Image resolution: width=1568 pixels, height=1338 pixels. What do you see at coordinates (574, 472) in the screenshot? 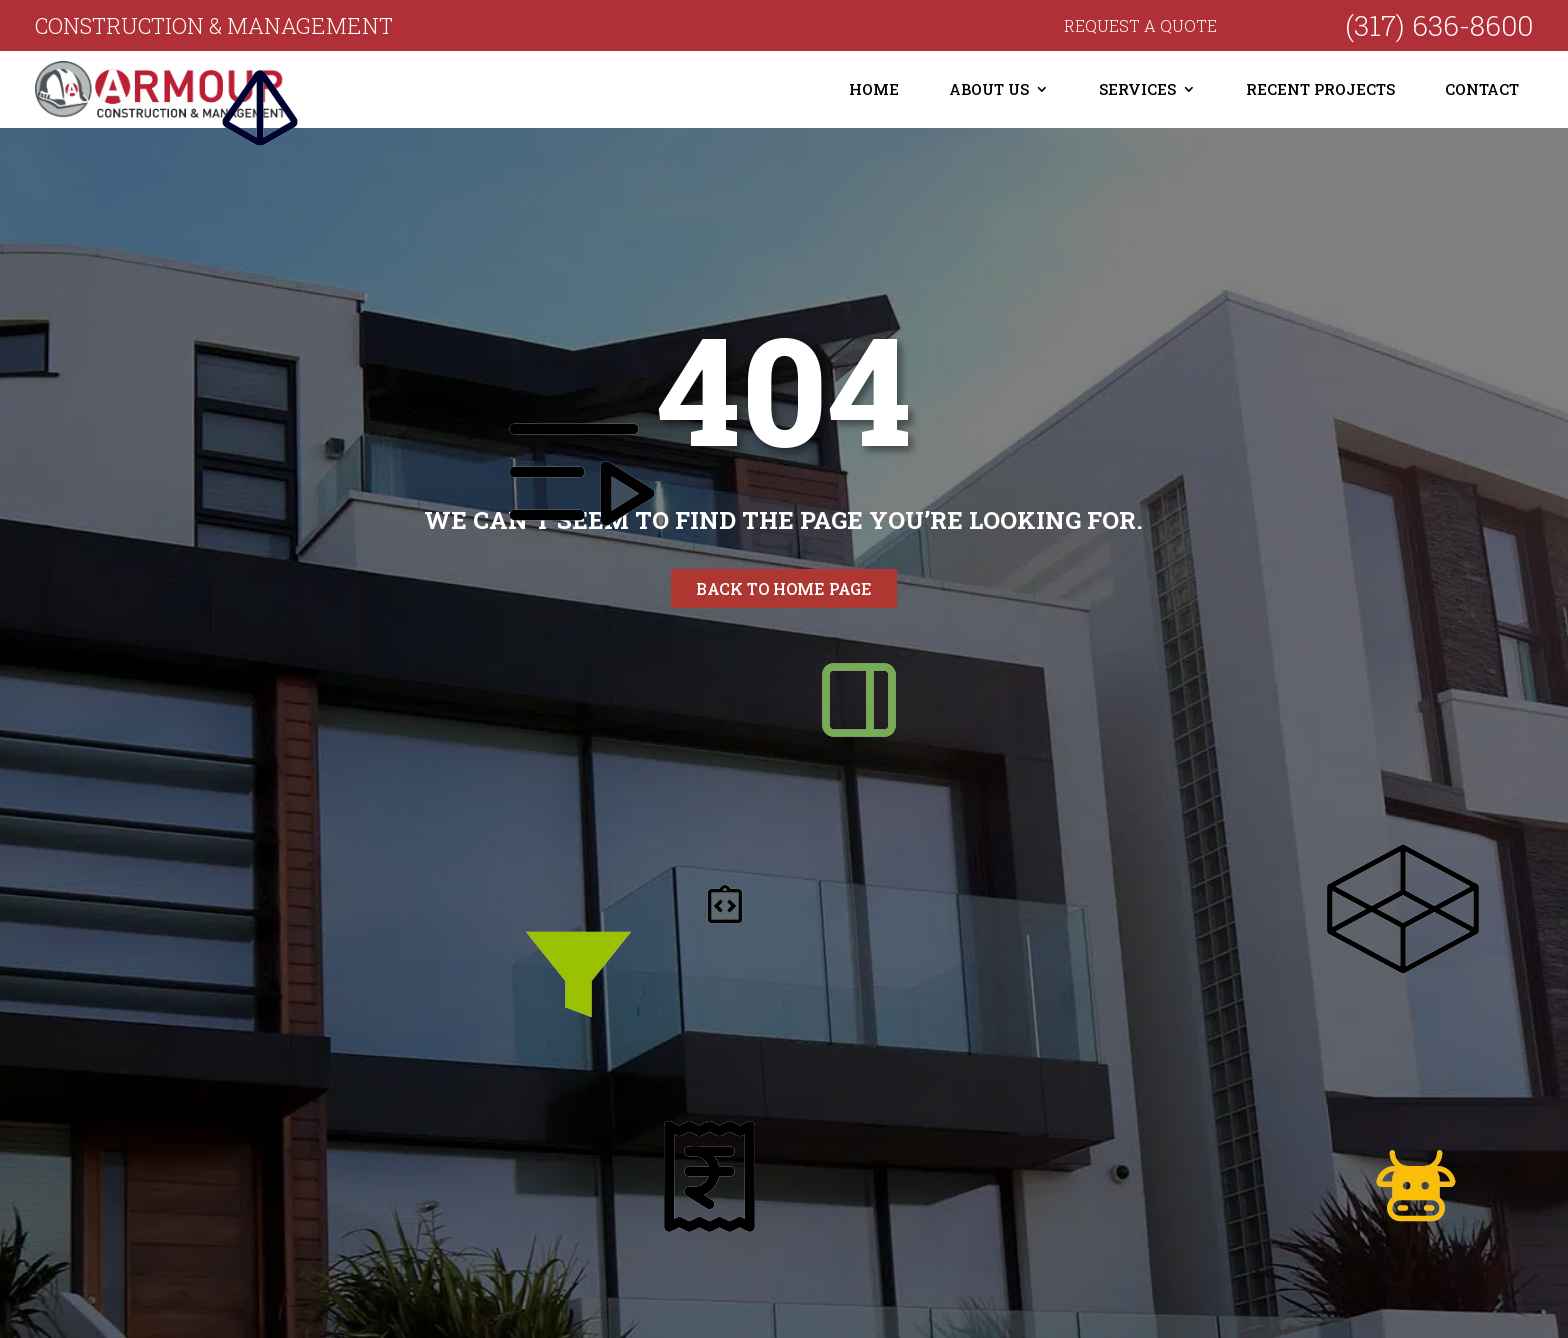
I see `add to playback queue` at bounding box center [574, 472].